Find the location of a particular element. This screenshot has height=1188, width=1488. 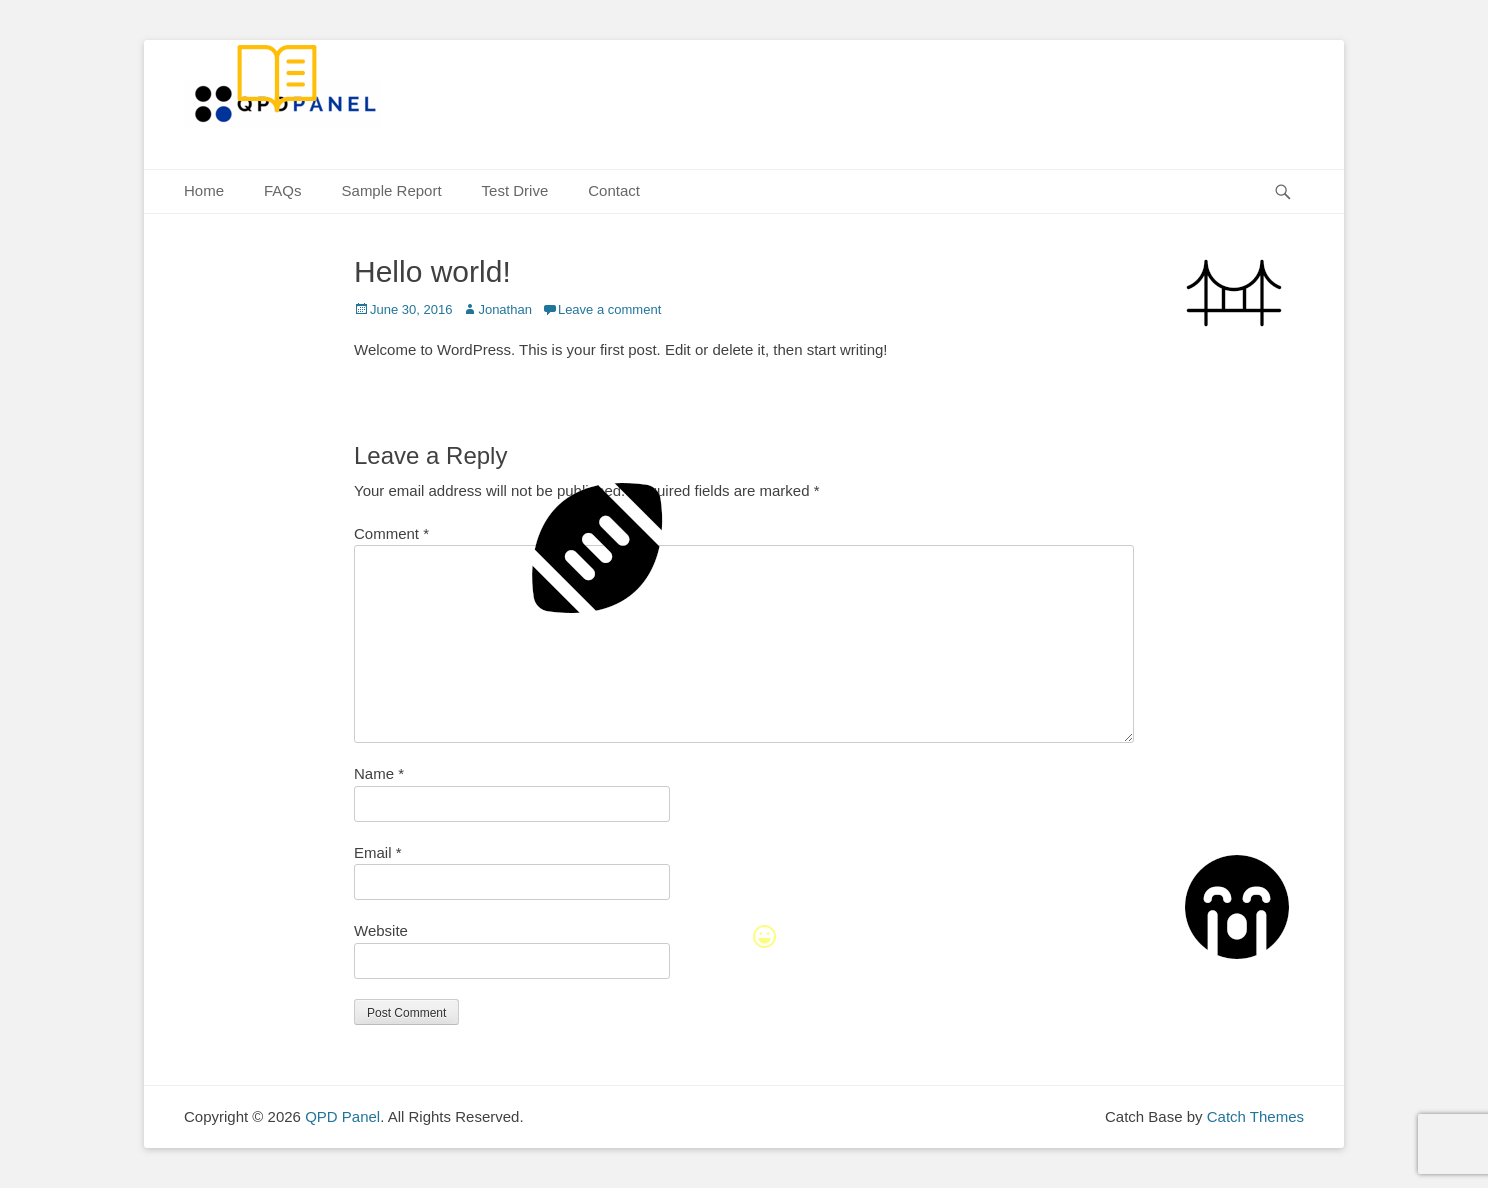

view bridge or crossing information is located at coordinates (1234, 293).